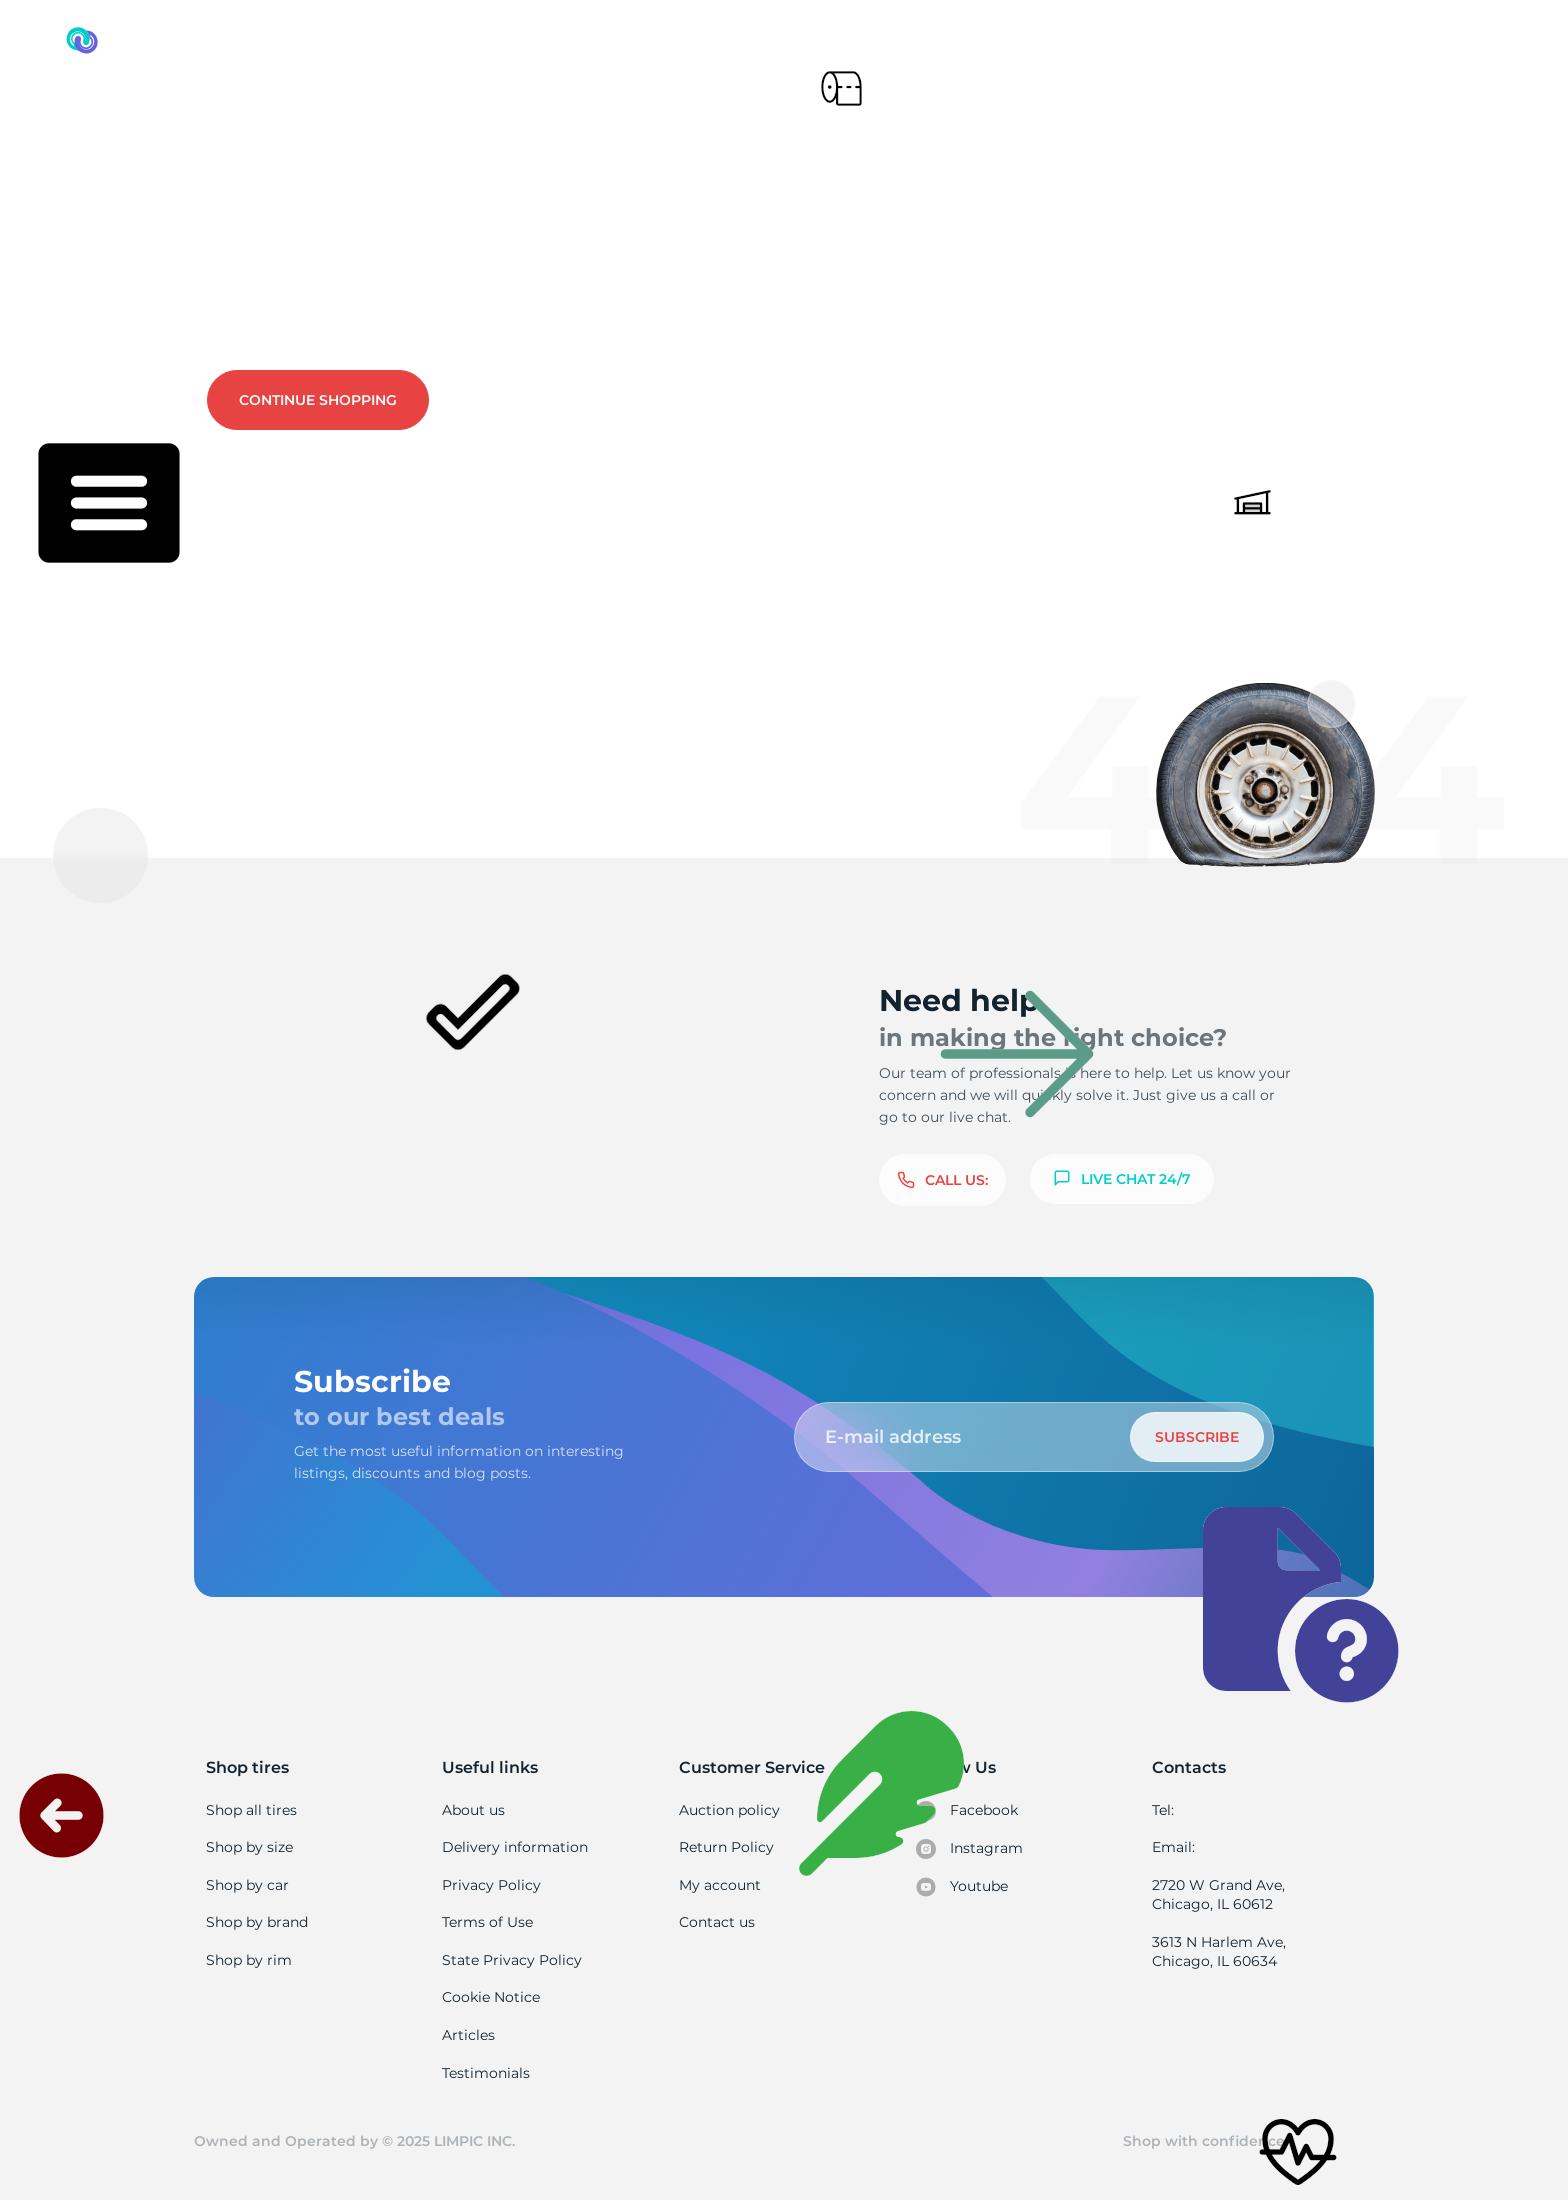 The width and height of the screenshot is (1568, 2202). I want to click on compose a new message or post, so click(880, 1795).